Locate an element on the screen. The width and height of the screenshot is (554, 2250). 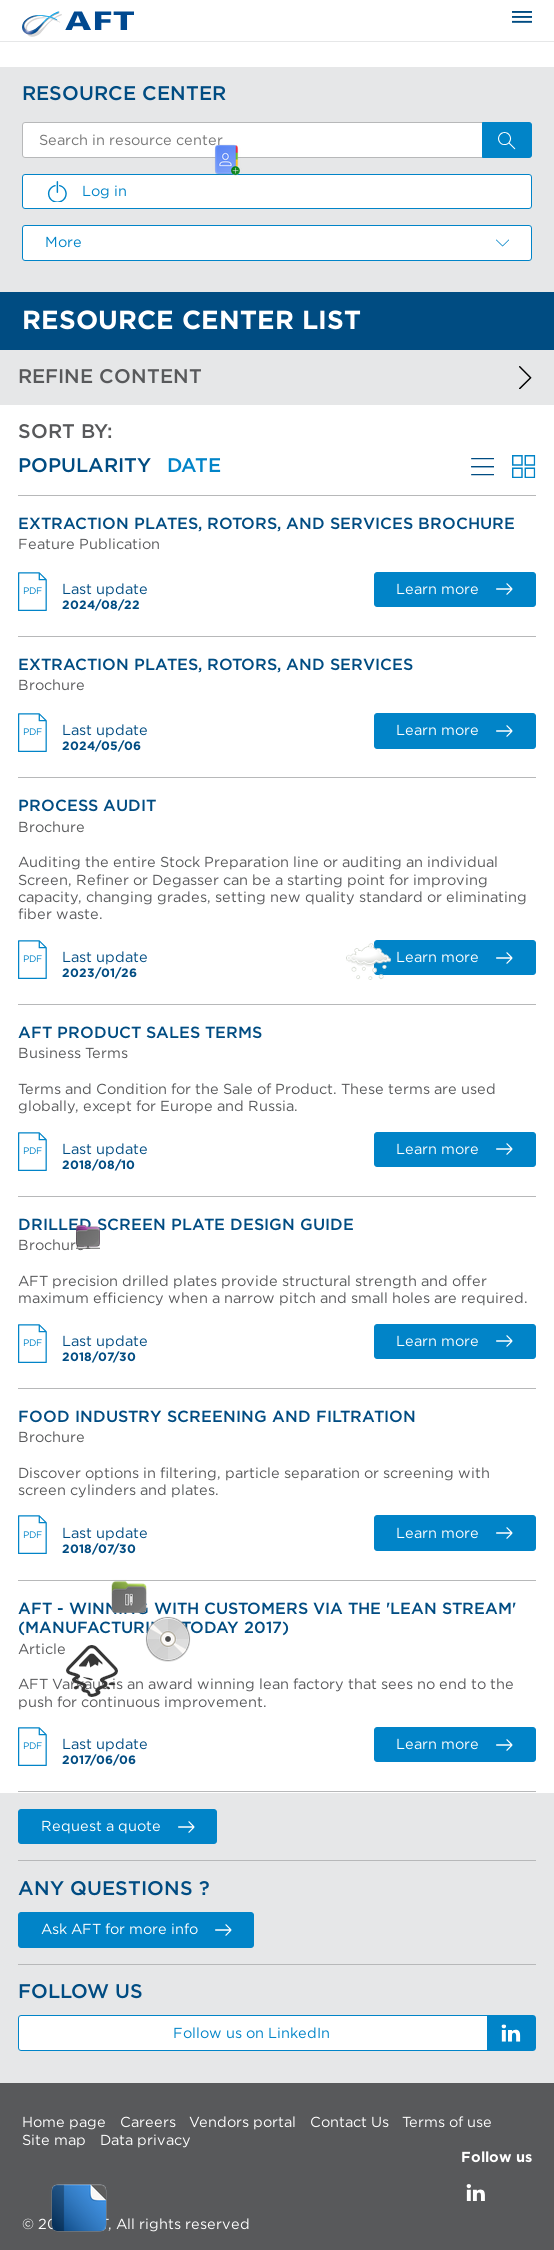
open inkscape vector graphics editor is located at coordinates (92, 1671).